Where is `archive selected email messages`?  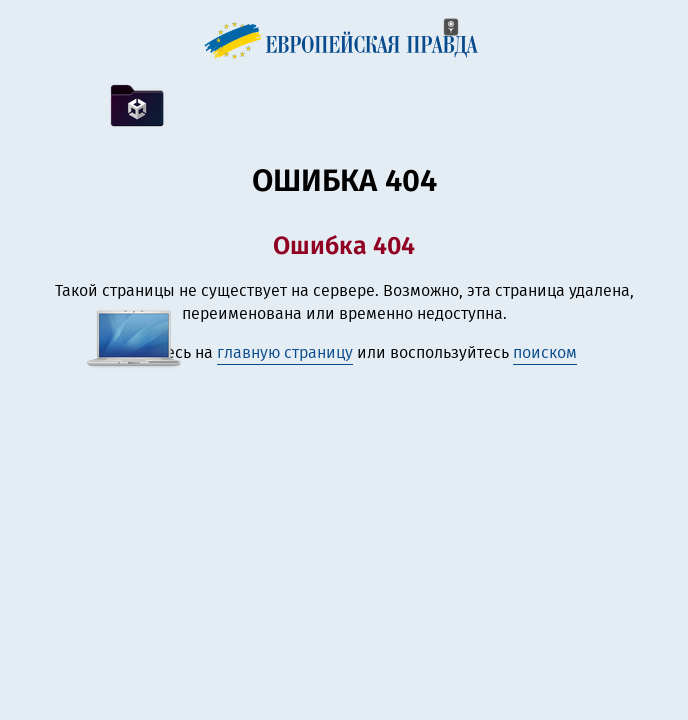 archive selected email messages is located at coordinates (451, 27).